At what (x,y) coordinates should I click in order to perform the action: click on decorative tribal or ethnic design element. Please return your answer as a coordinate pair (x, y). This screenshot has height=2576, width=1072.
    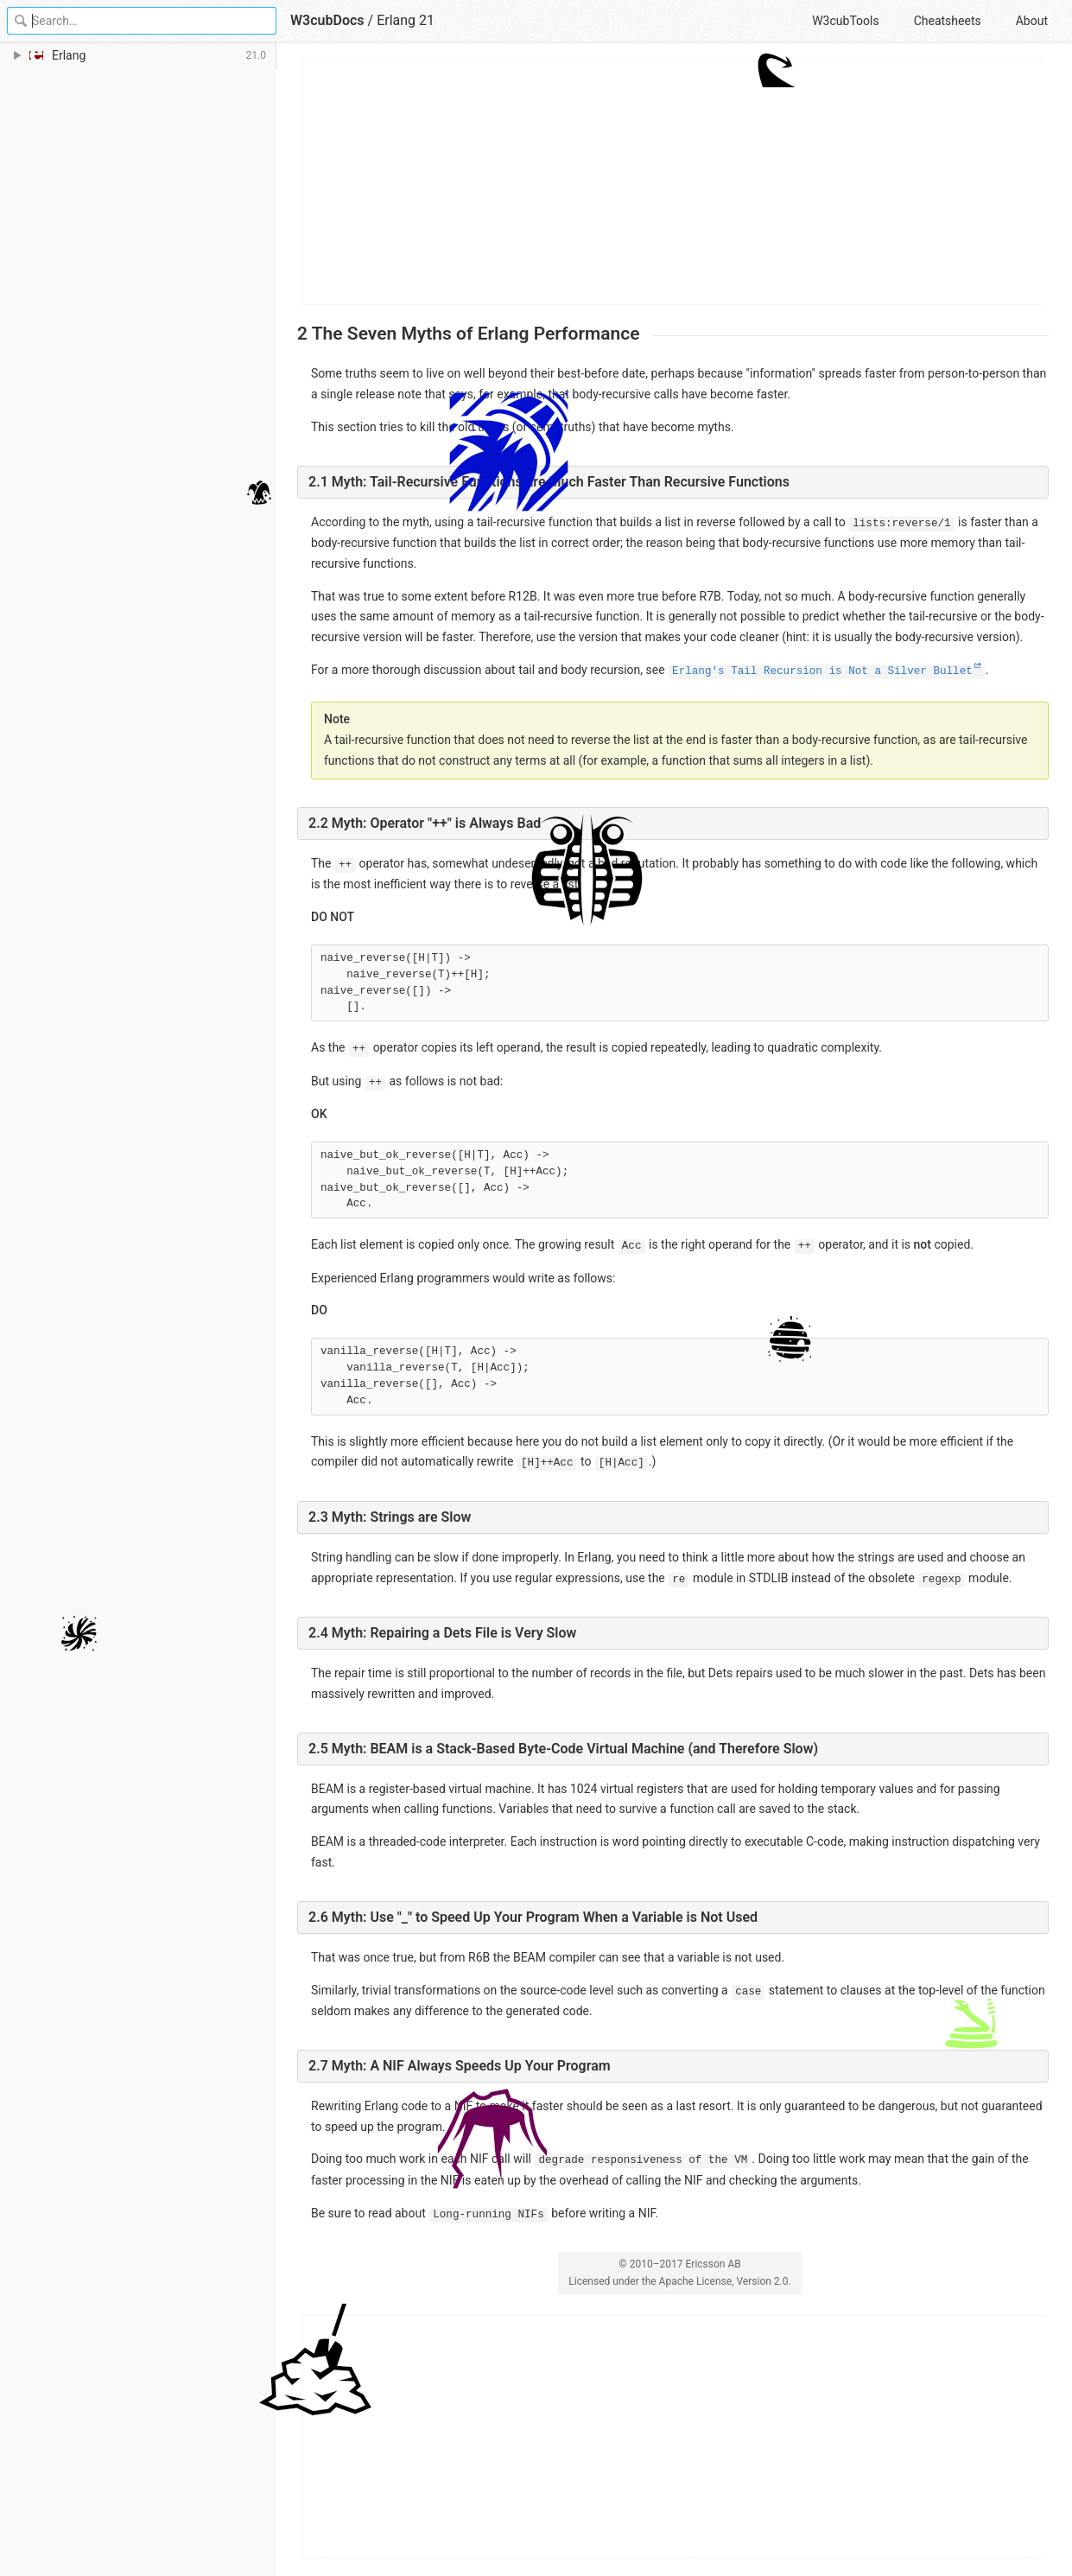
    Looking at the image, I should click on (587, 869).